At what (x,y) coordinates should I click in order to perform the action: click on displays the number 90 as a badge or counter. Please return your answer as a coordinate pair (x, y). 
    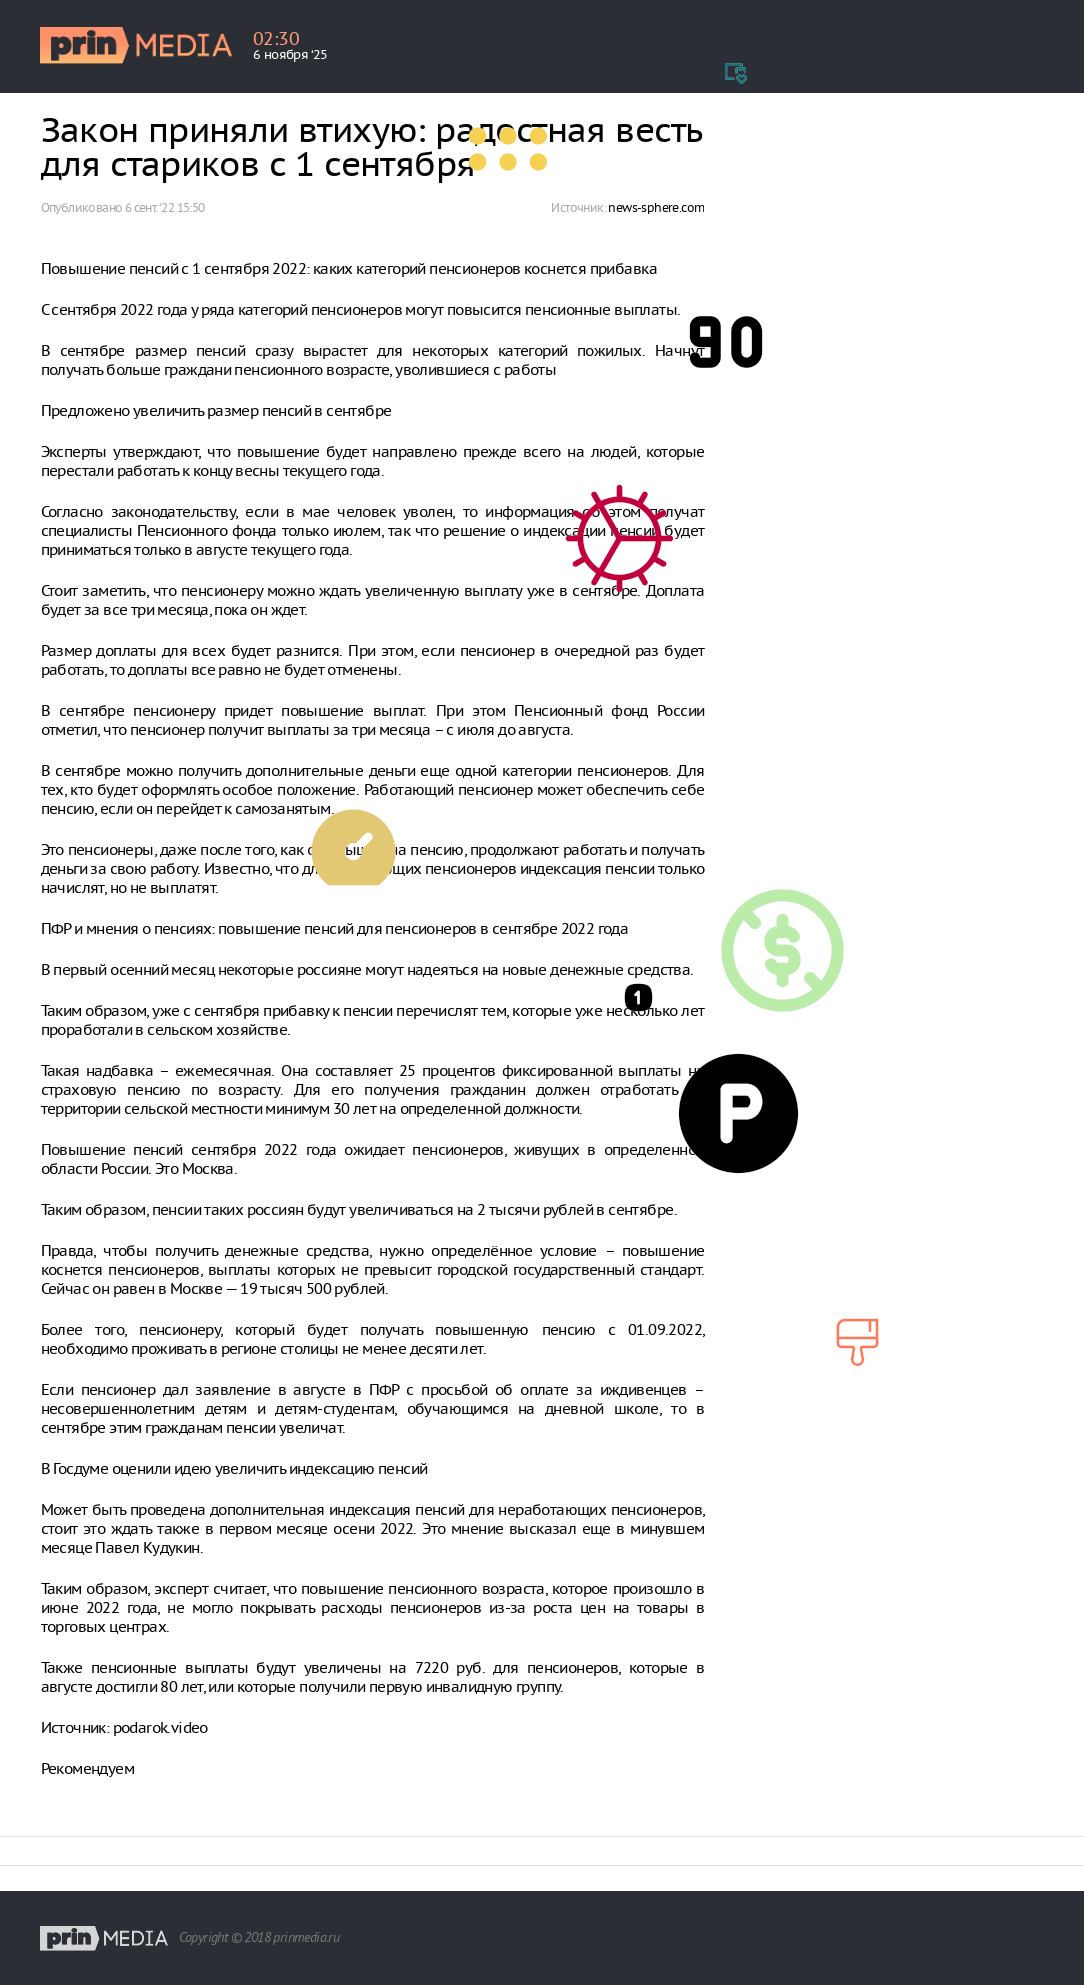
    Looking at the image, I should click on (726, 342).